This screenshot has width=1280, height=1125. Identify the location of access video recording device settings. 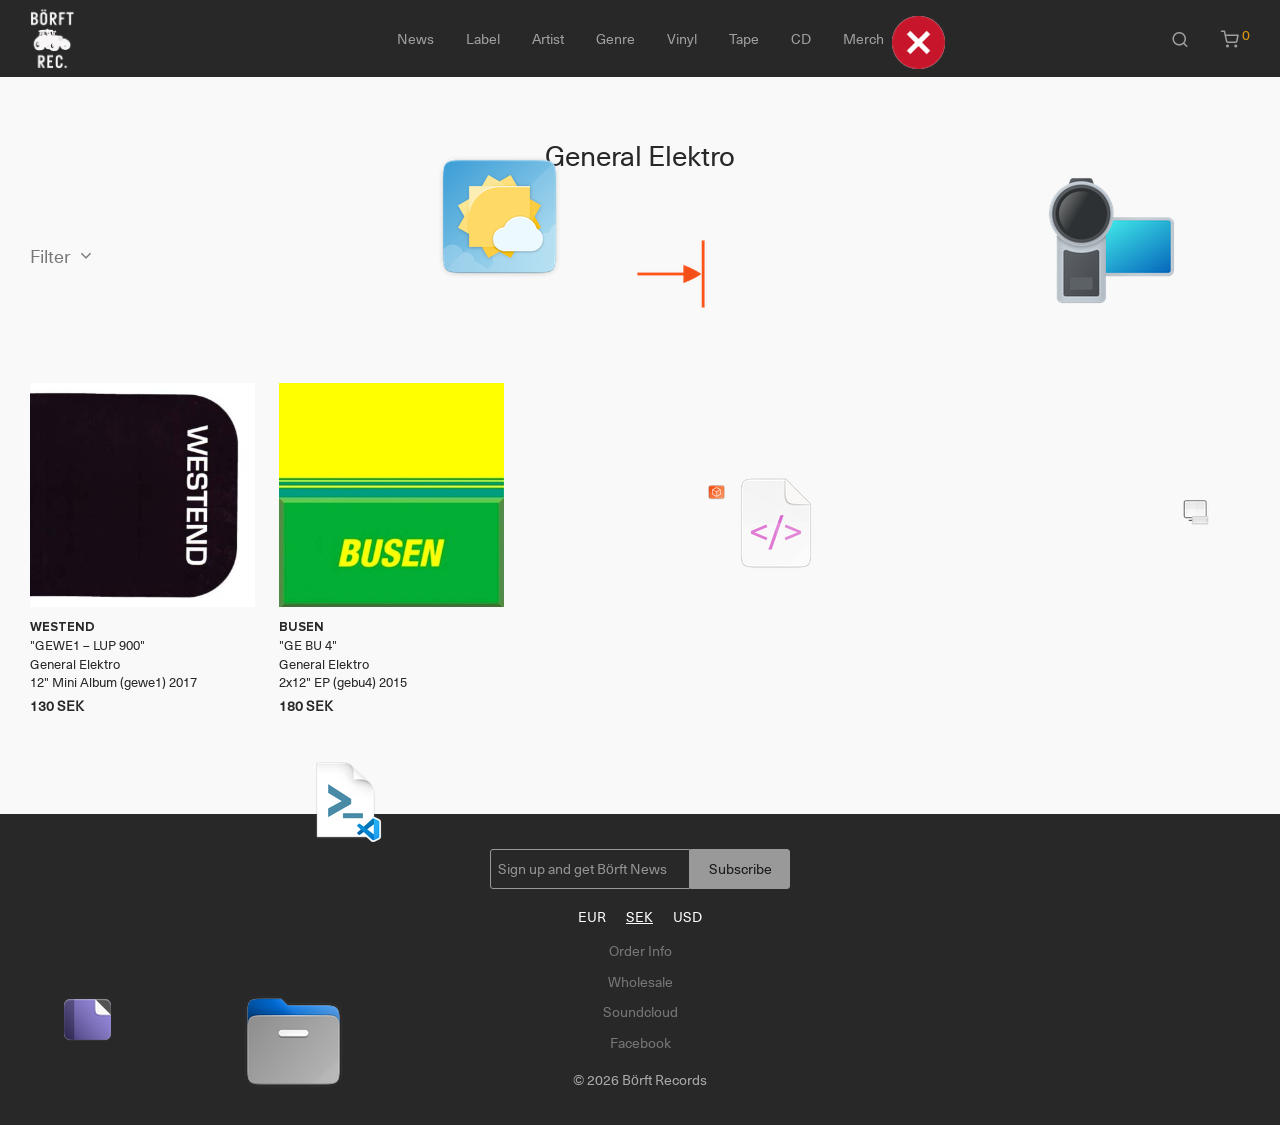
(1111, 240).